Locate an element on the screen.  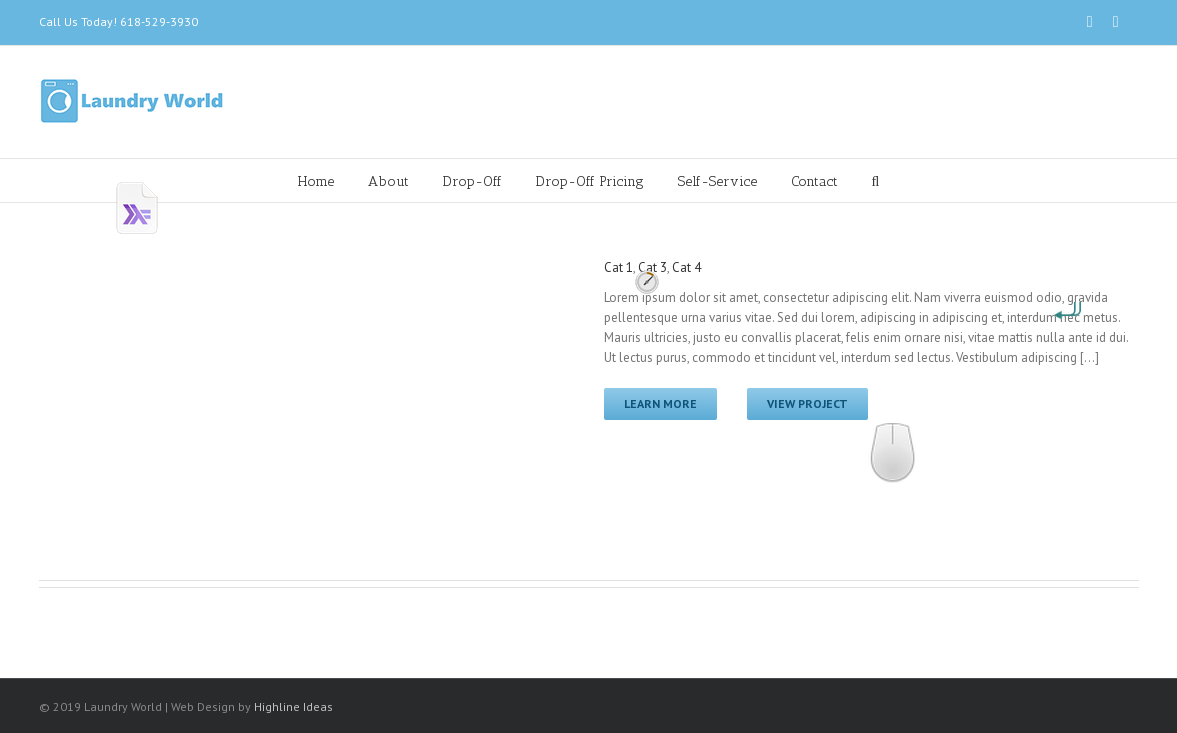
mouse input device settings is located at coordinates (892, 453).